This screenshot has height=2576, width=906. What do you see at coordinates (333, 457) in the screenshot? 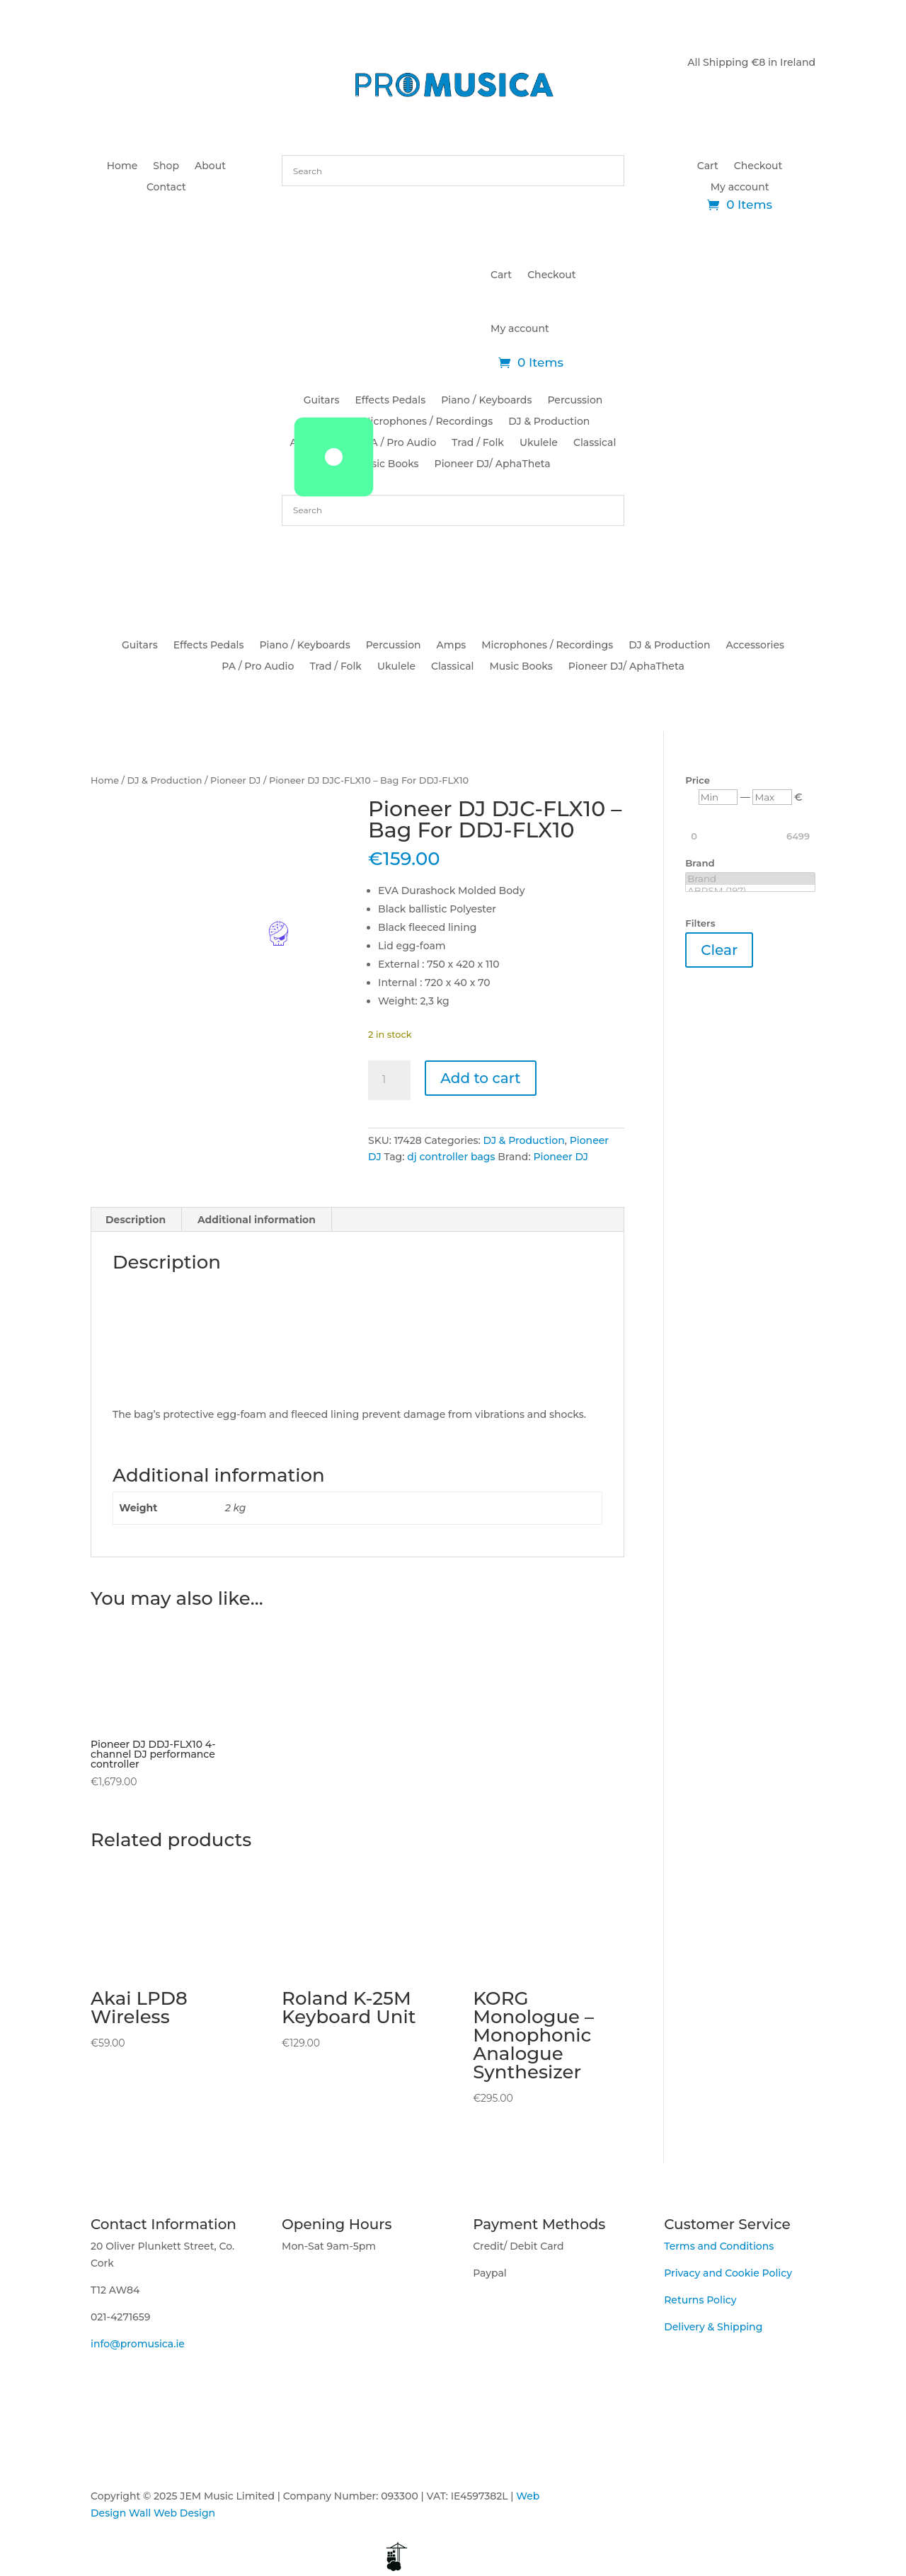
I see `roll the dice or generate a random result` at bounding box center [333, 457].